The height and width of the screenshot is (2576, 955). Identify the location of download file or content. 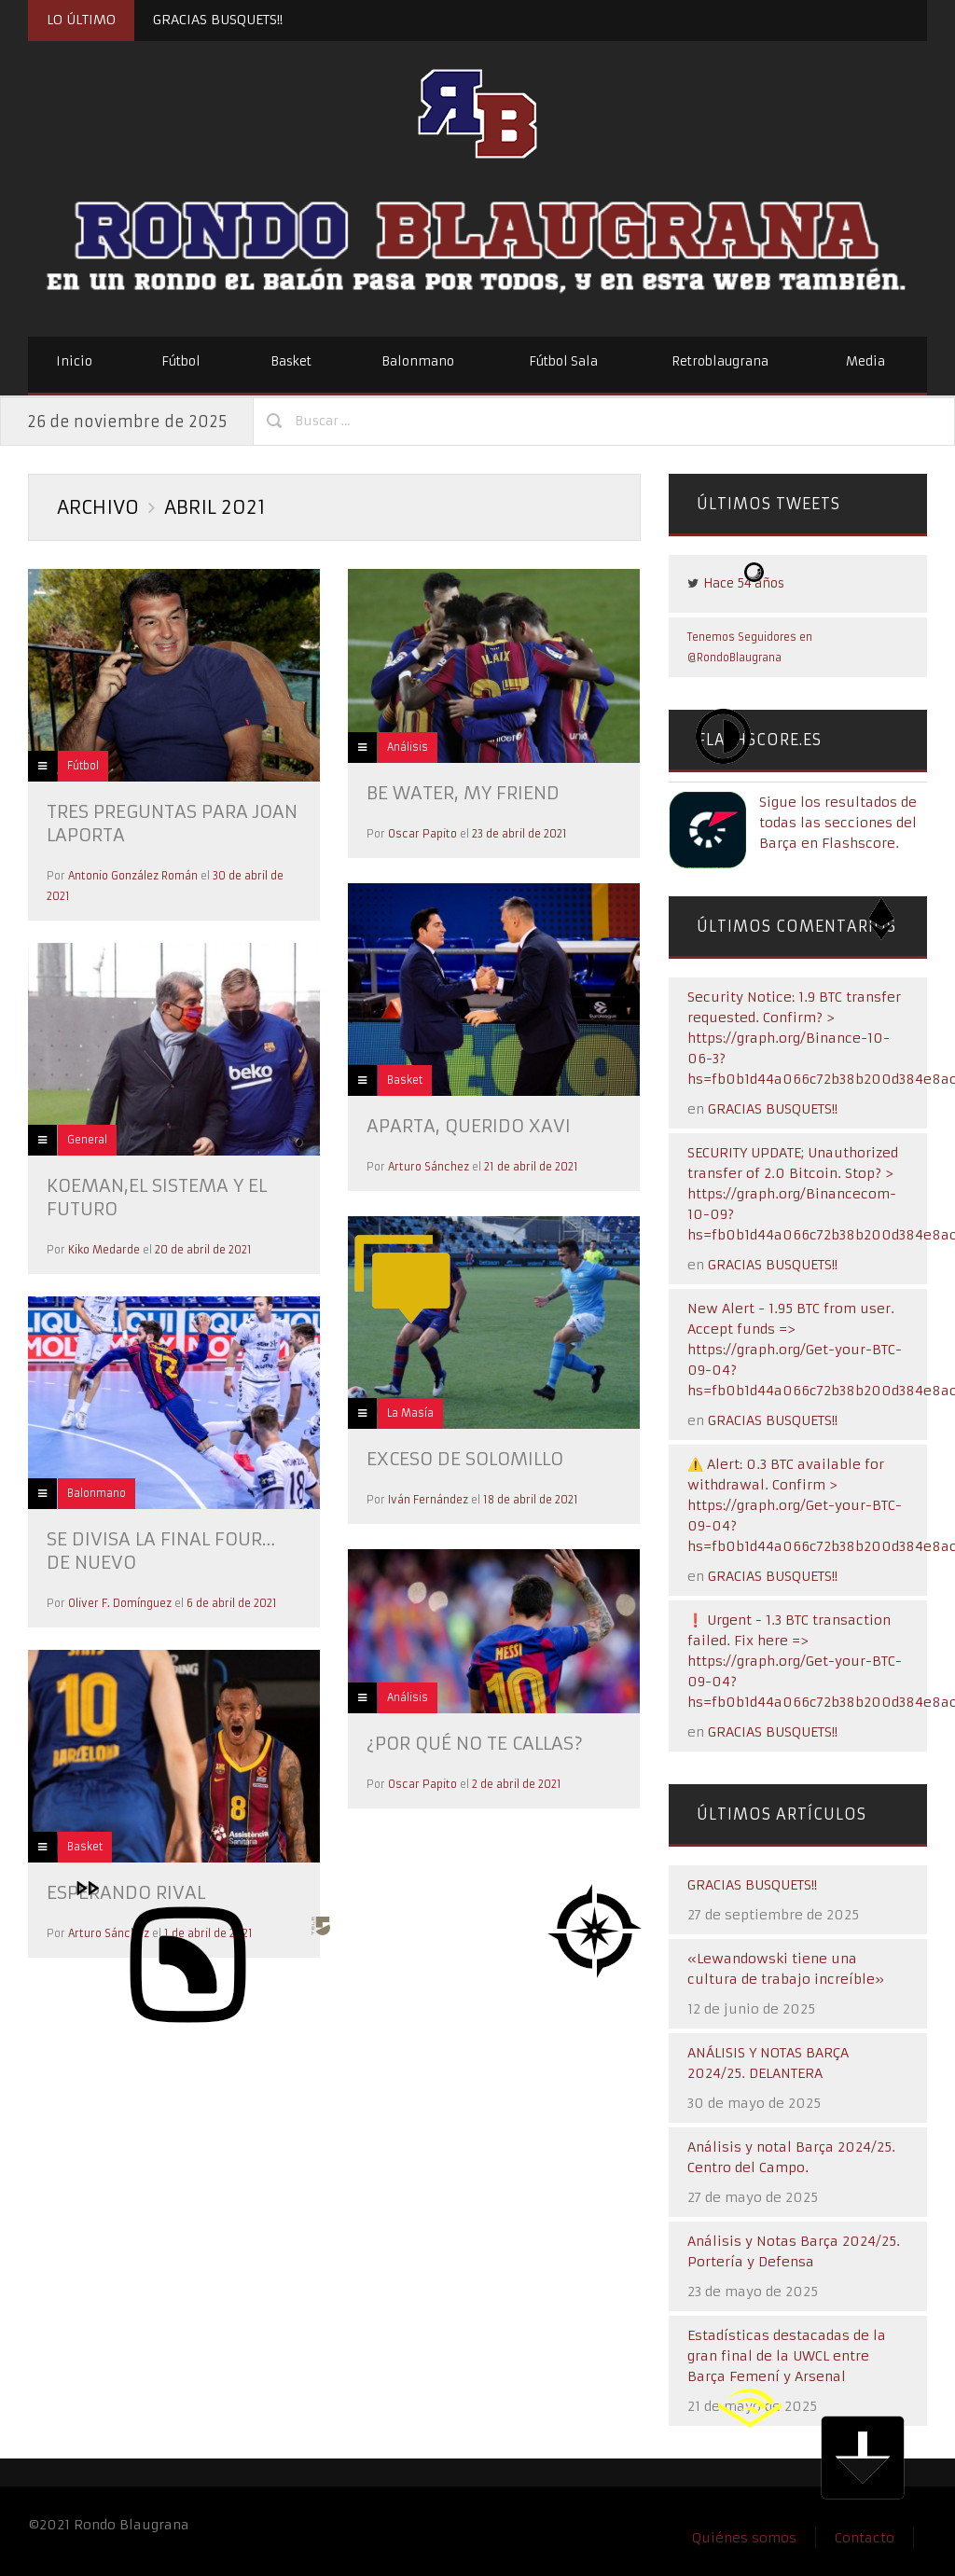
(863, 2458).